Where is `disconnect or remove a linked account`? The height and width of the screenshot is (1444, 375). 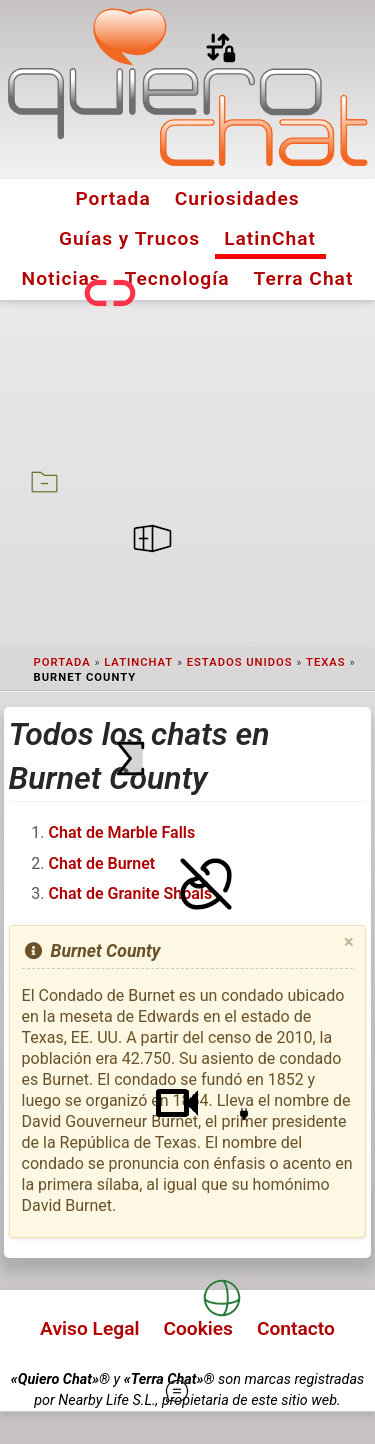
disconnect or remove a linked account is located at coordinates (110, 293).